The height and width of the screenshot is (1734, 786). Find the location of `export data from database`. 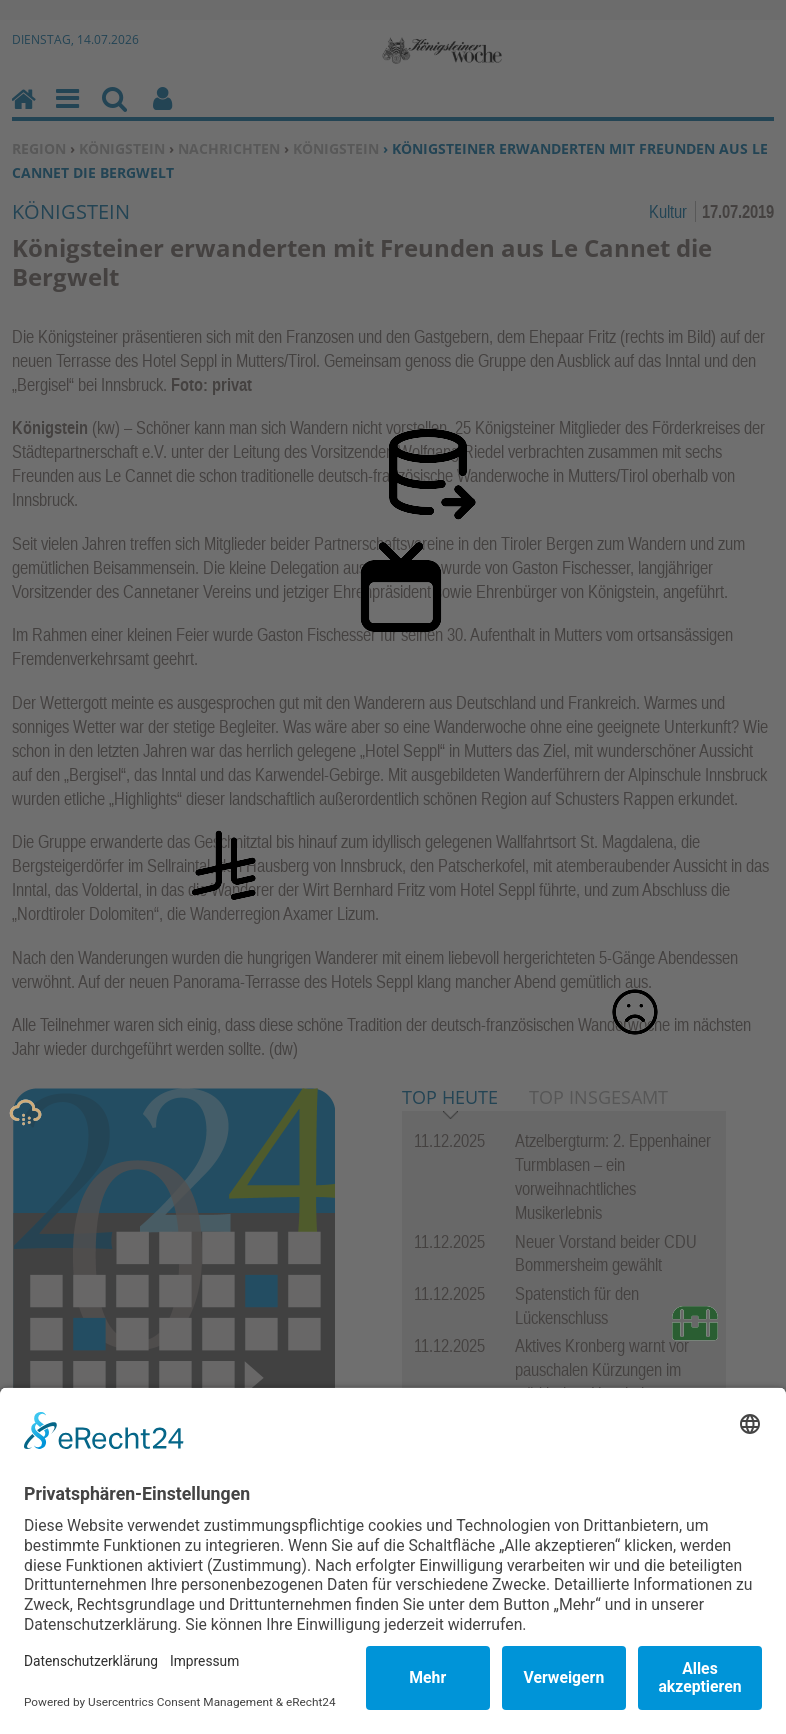

export data from database is located at coordinates (428, 472).